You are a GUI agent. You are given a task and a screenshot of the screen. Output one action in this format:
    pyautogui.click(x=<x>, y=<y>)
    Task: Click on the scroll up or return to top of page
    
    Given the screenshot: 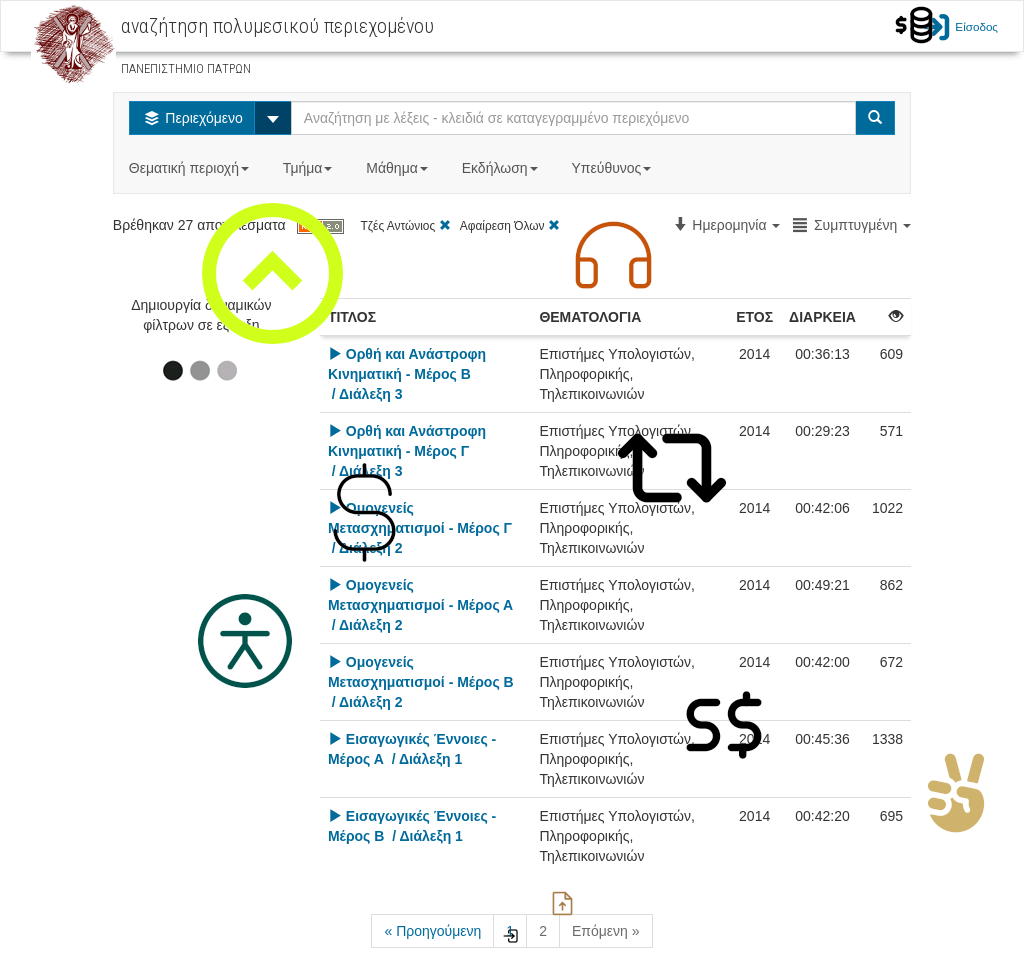 What is the action you would take?
    pyautogui.click(x=272, y=273)
    